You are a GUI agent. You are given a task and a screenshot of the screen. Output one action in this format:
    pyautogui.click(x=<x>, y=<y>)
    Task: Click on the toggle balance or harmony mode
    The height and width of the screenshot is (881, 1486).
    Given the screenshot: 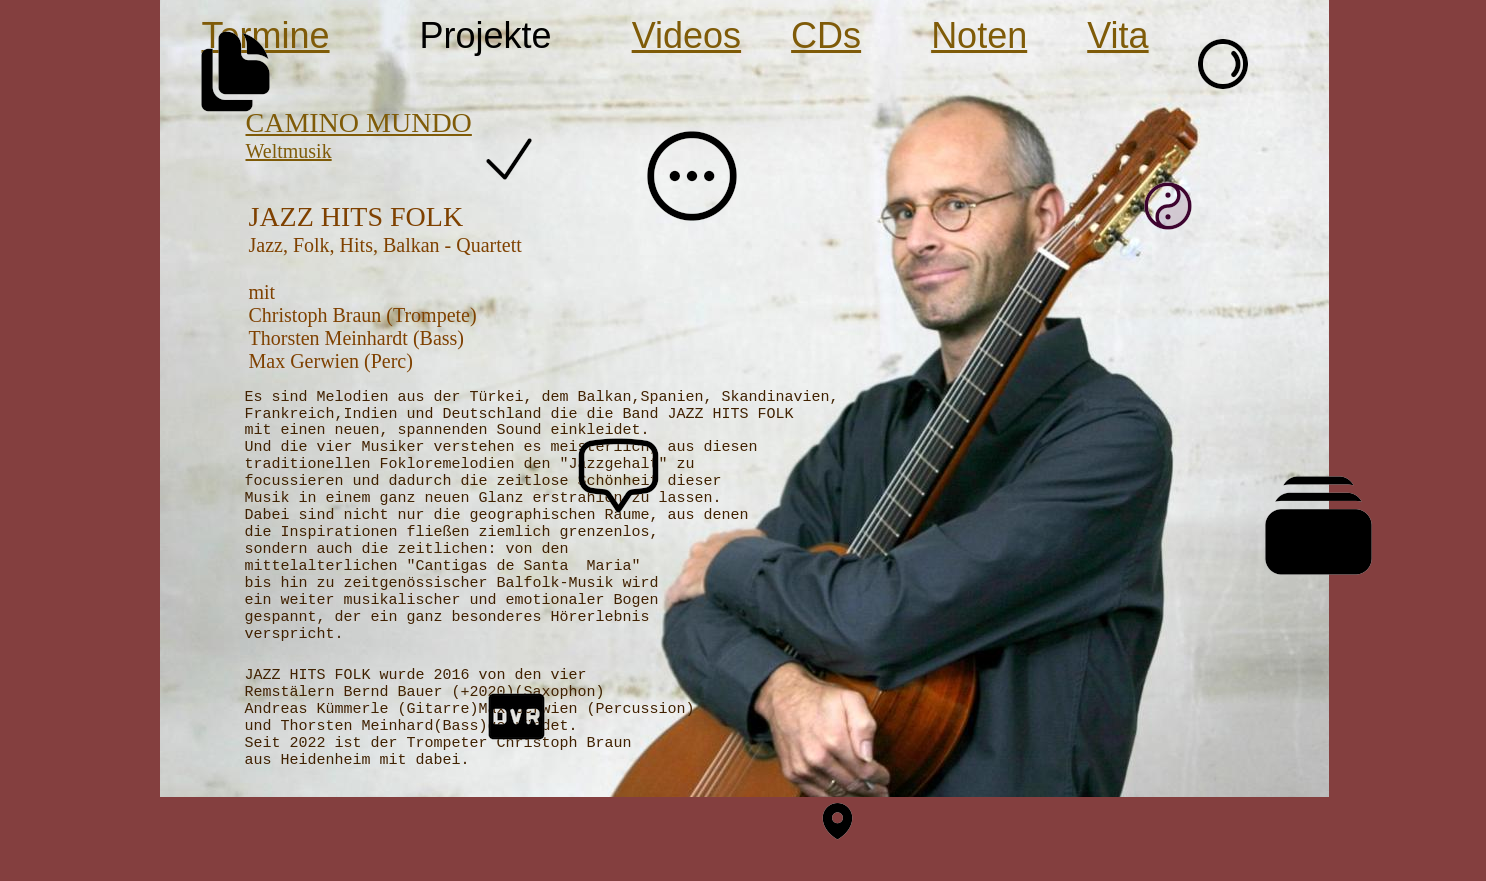 What is the action you would take?
    pyautogui.click(x=1168, y=206)
    